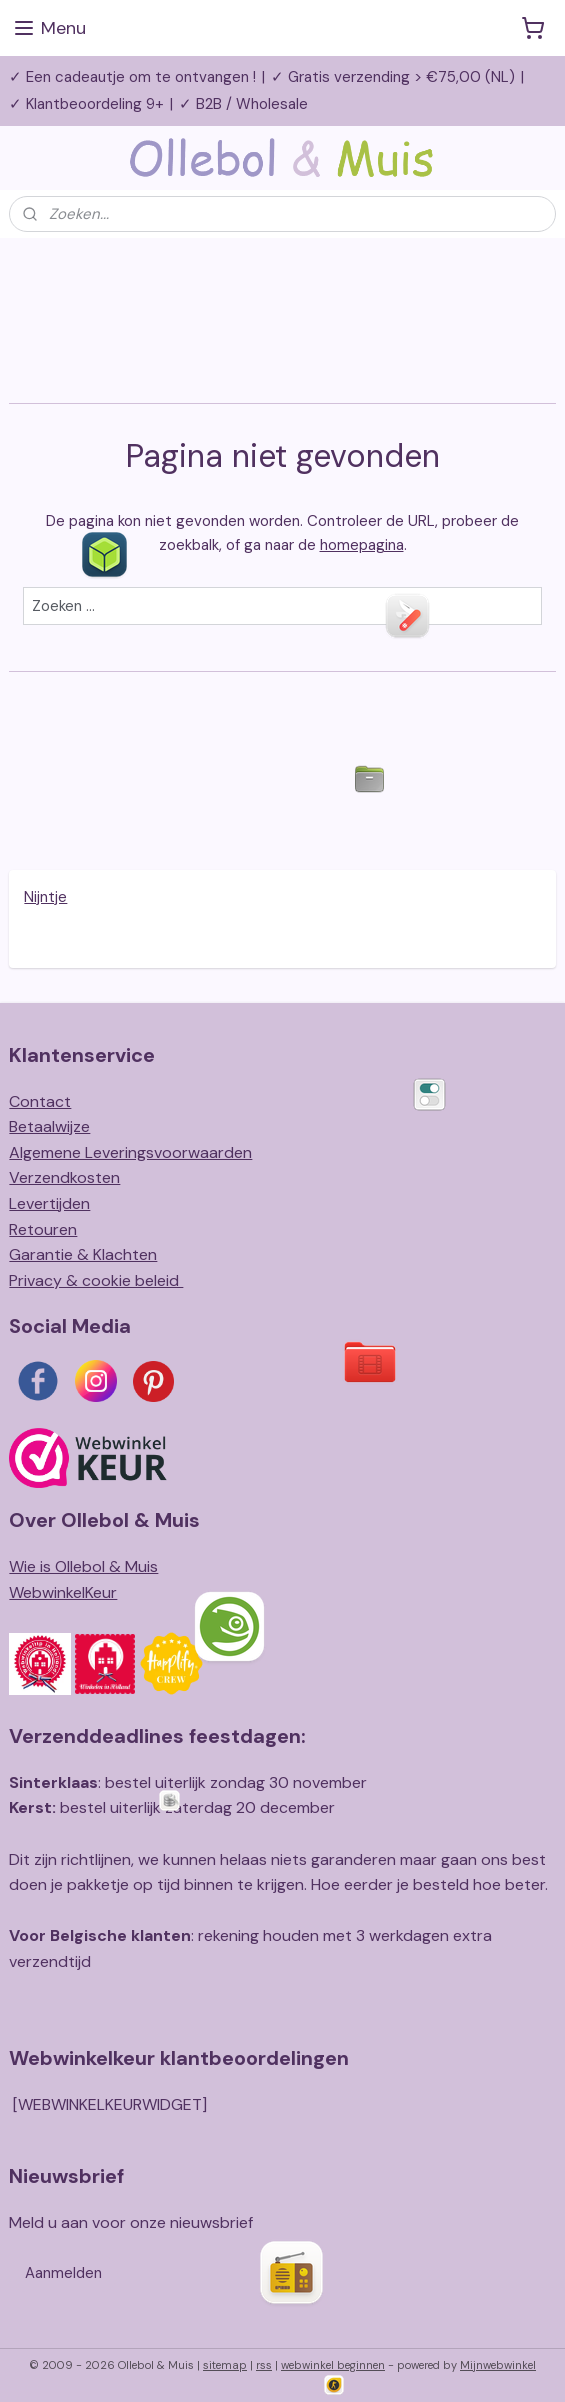  Describe the element at coordinates (104, 554) in the screenshot. I see `open balenaEtcher to flash OS images` at that location.